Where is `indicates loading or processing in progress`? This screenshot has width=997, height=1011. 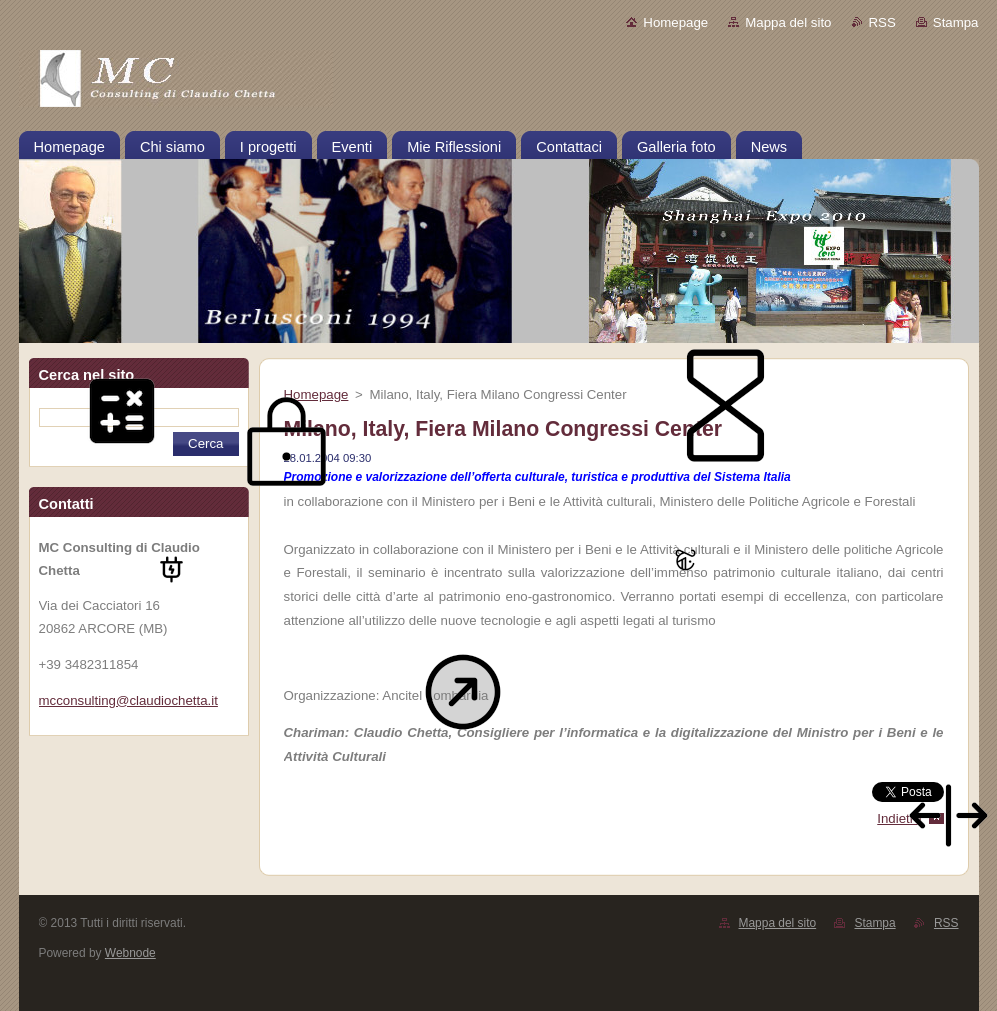 indicates loading or processing in progress is located at coordinates (725, 405).